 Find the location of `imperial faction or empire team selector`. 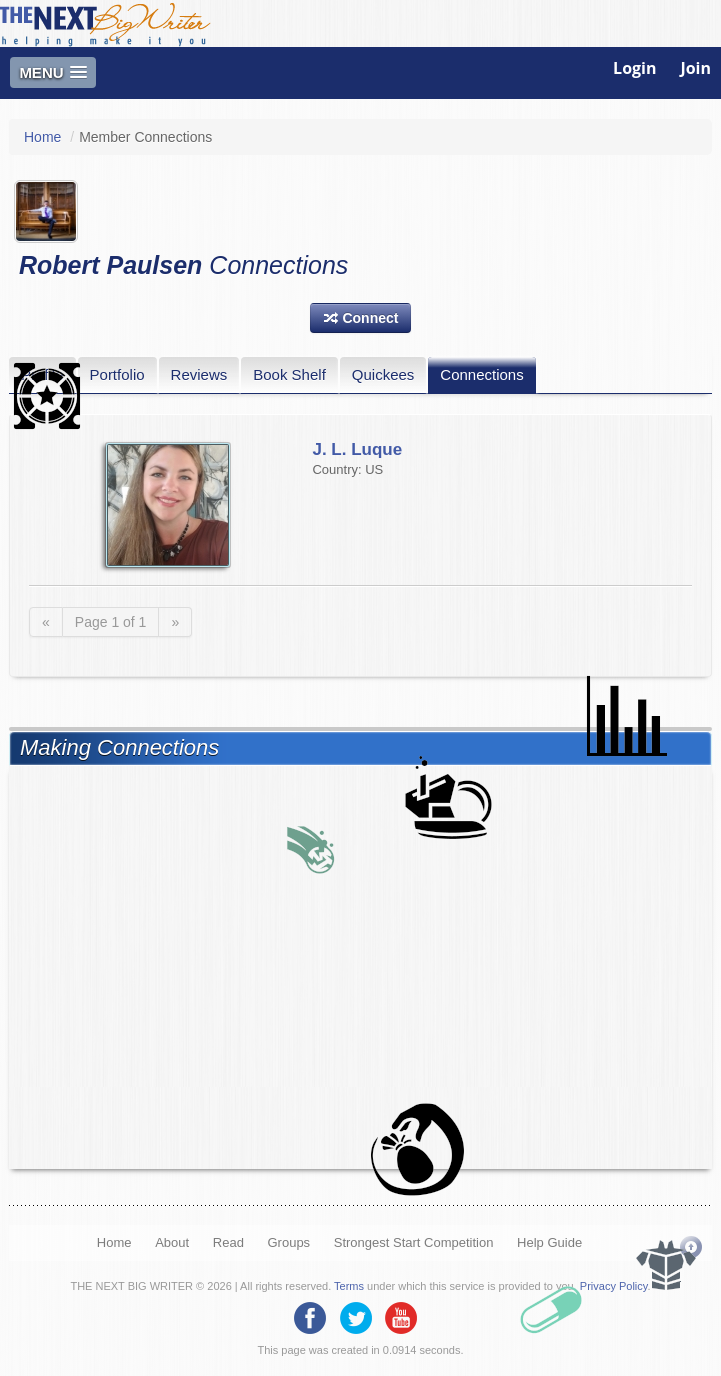

imperial faction or empire team selector is located at coordinates (47, 396).